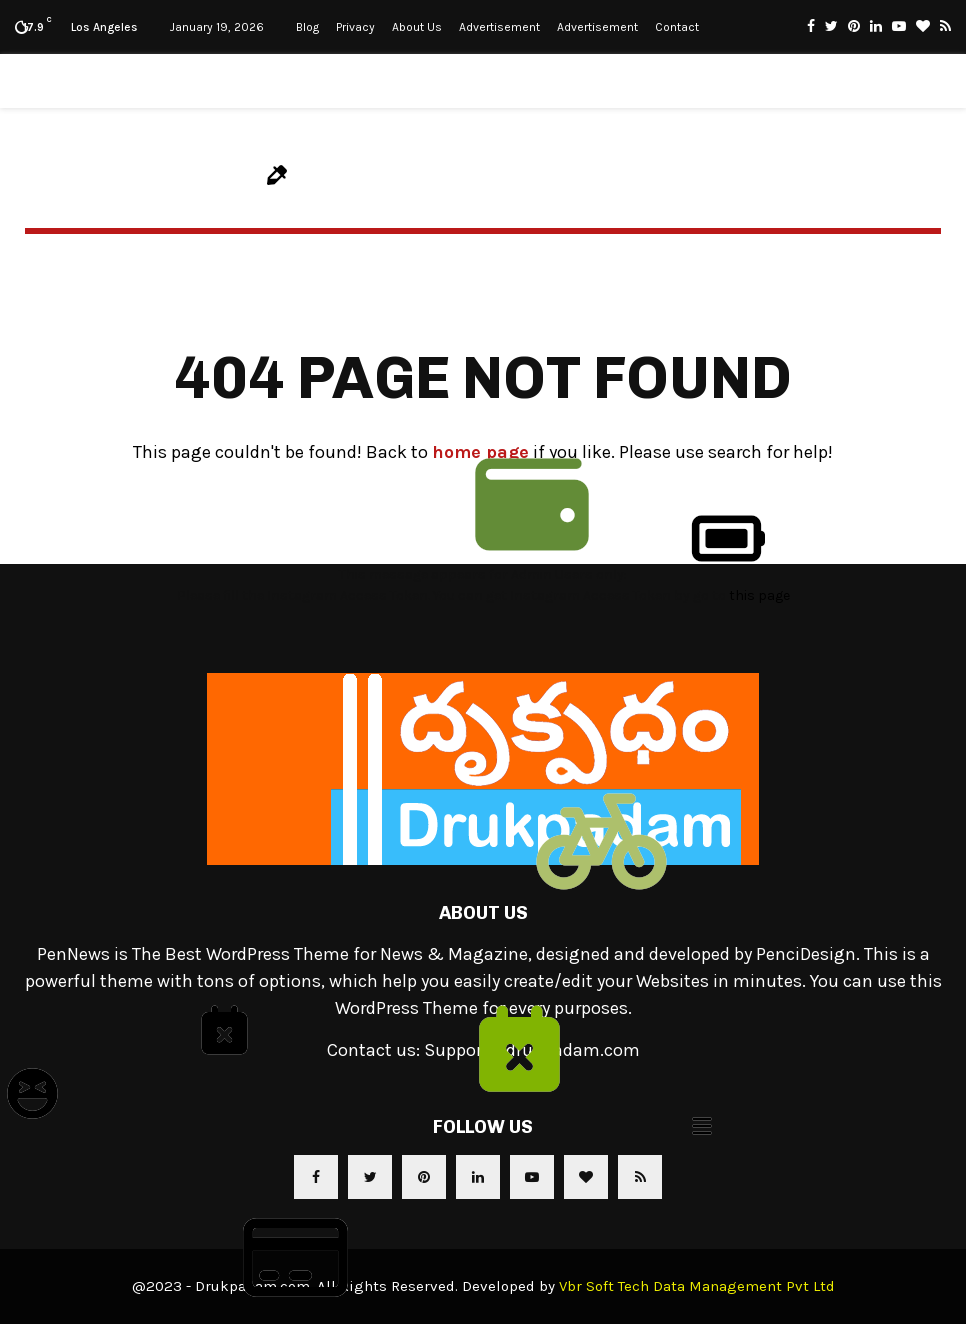 Image resolution: width=966 pixels, height=1324 pixels. I want to click on select a color from the canvas, so click(277, 175).